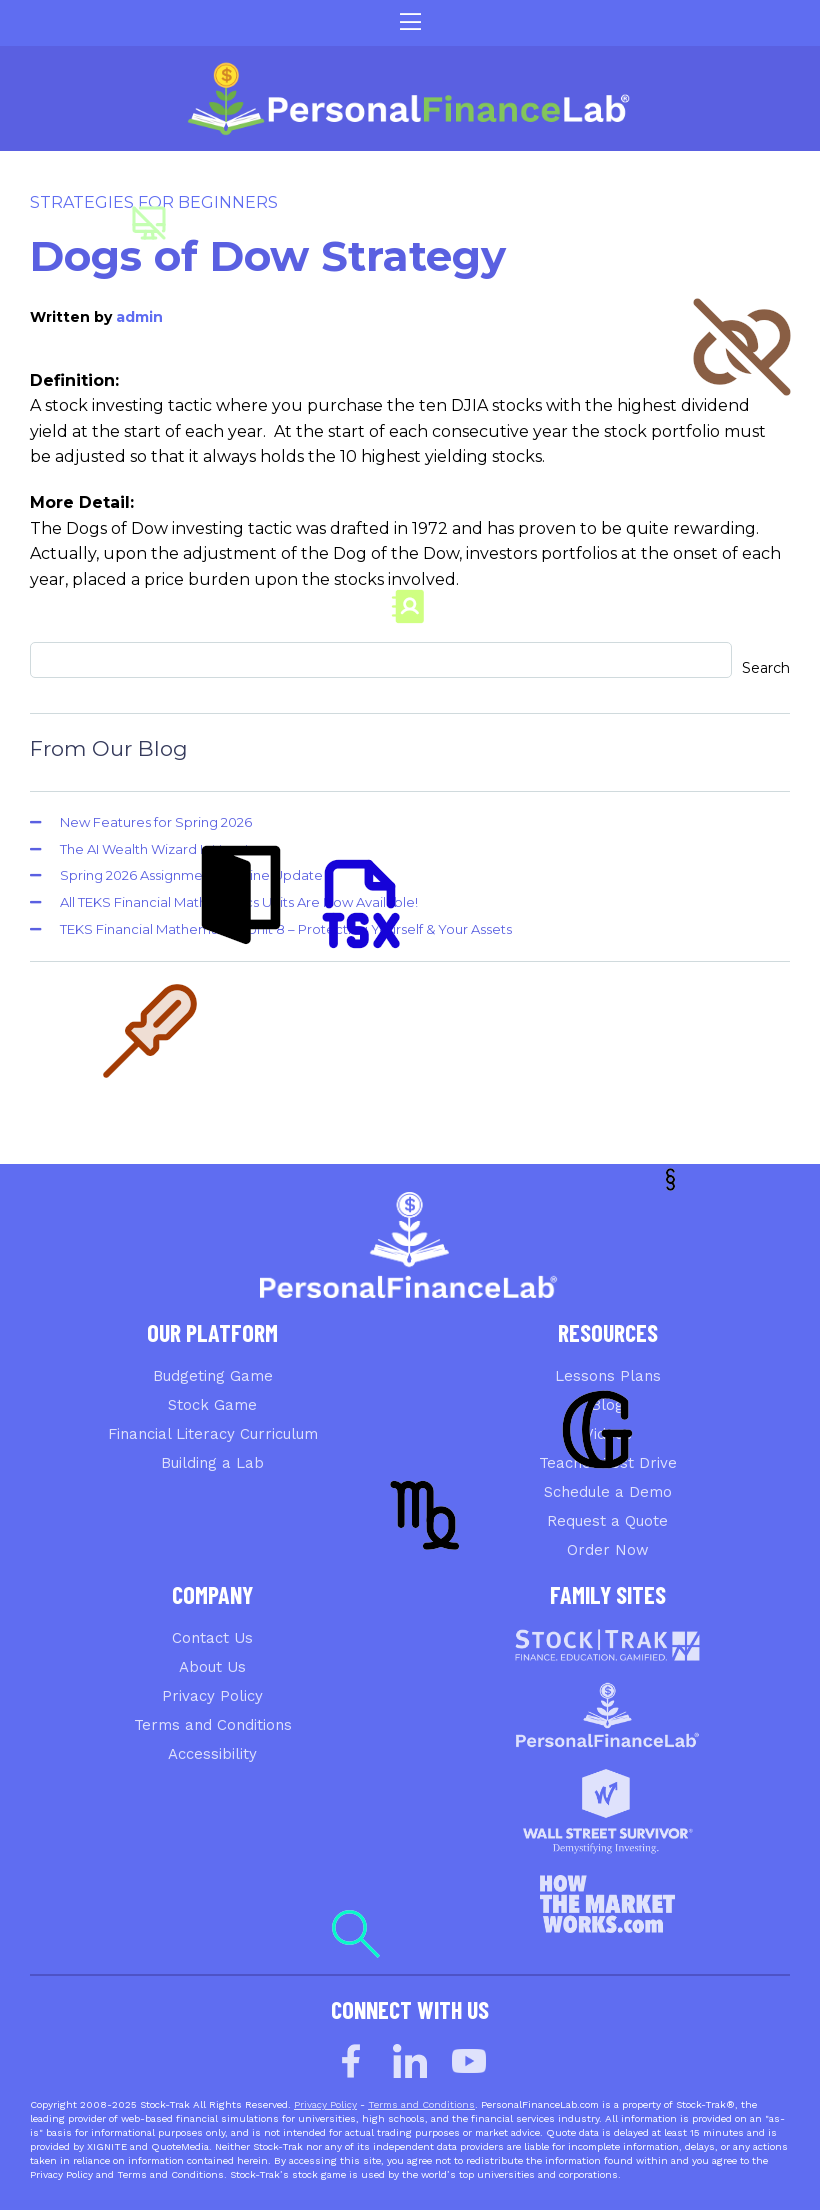 This screenshot has height=2210, width=820. I want to click on indicates a broken or invalid link, so click(742, 347).